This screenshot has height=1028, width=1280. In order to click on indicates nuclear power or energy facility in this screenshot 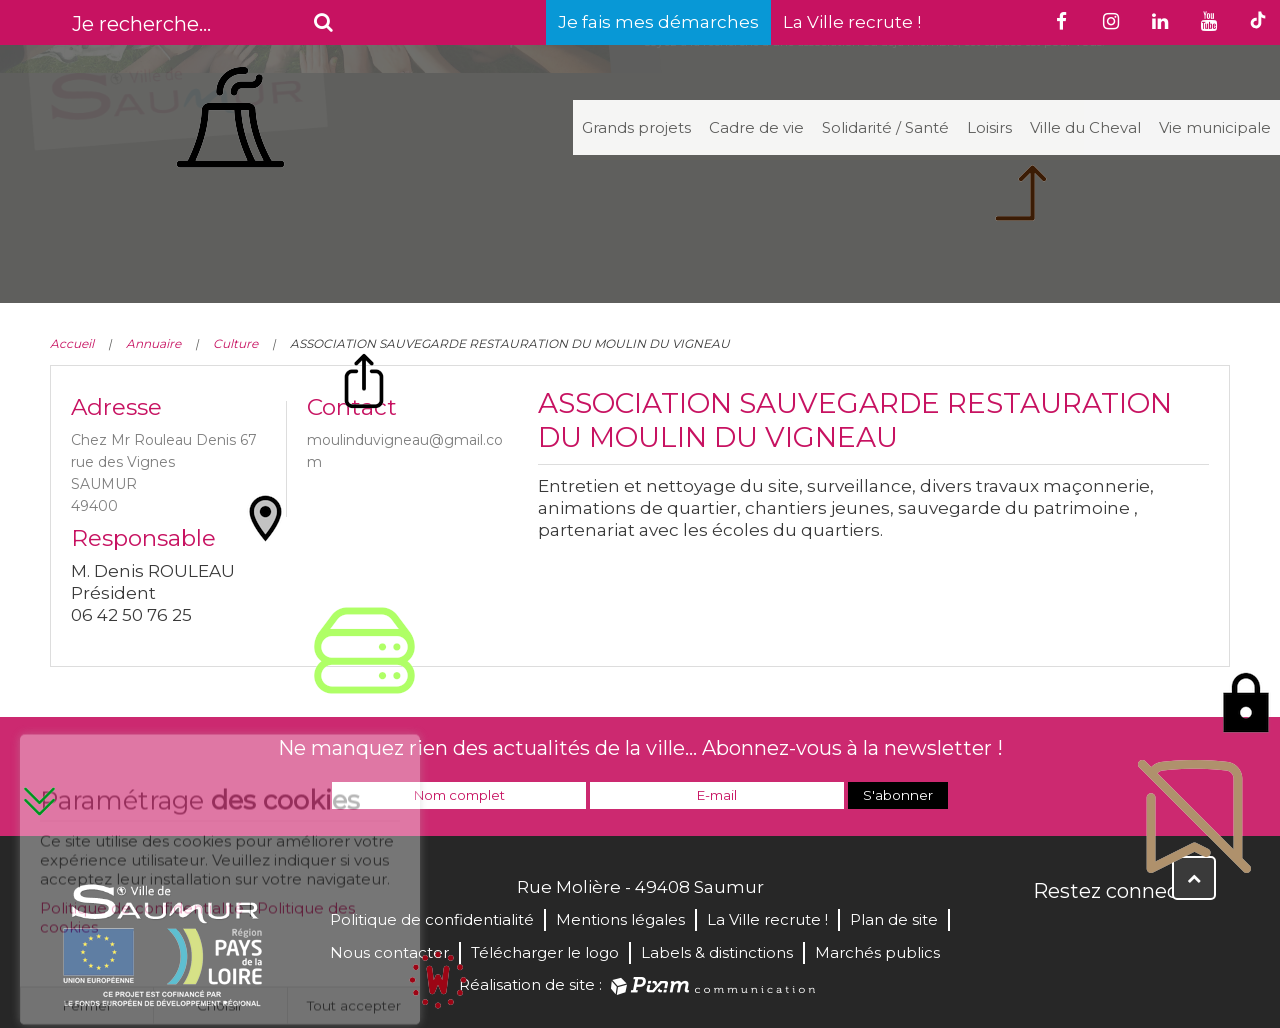, I will do `click(230, 124)`.